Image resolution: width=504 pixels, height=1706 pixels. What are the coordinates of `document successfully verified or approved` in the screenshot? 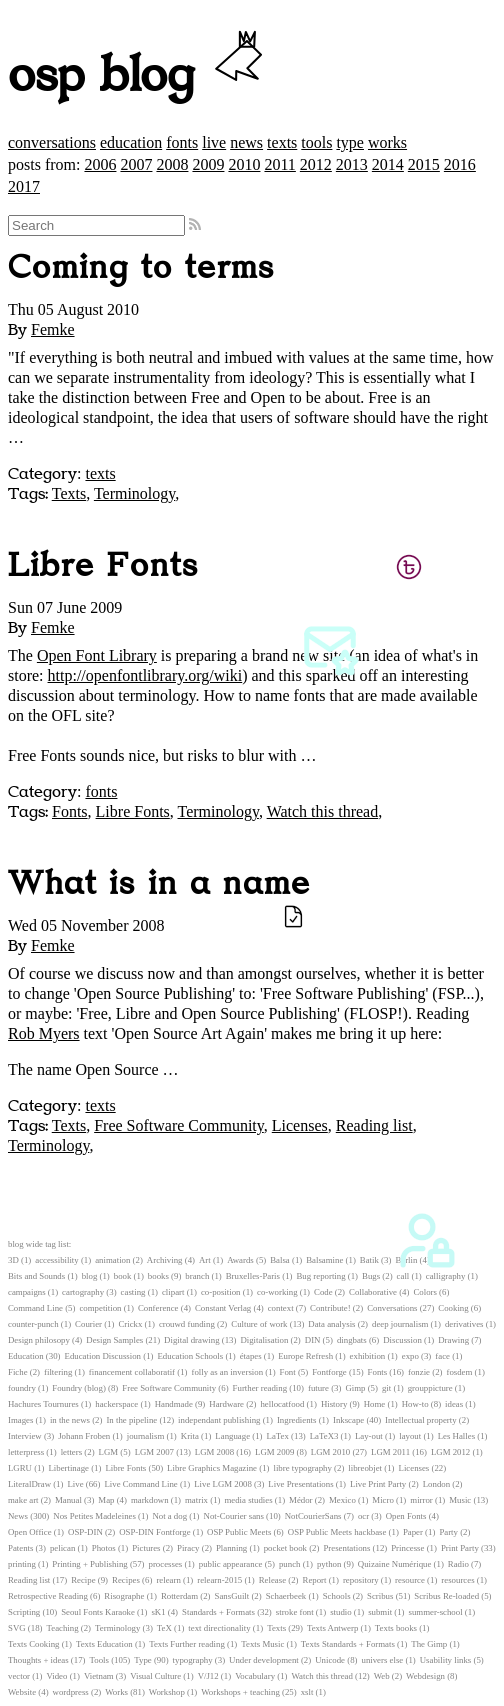 It's located at (293, 916).